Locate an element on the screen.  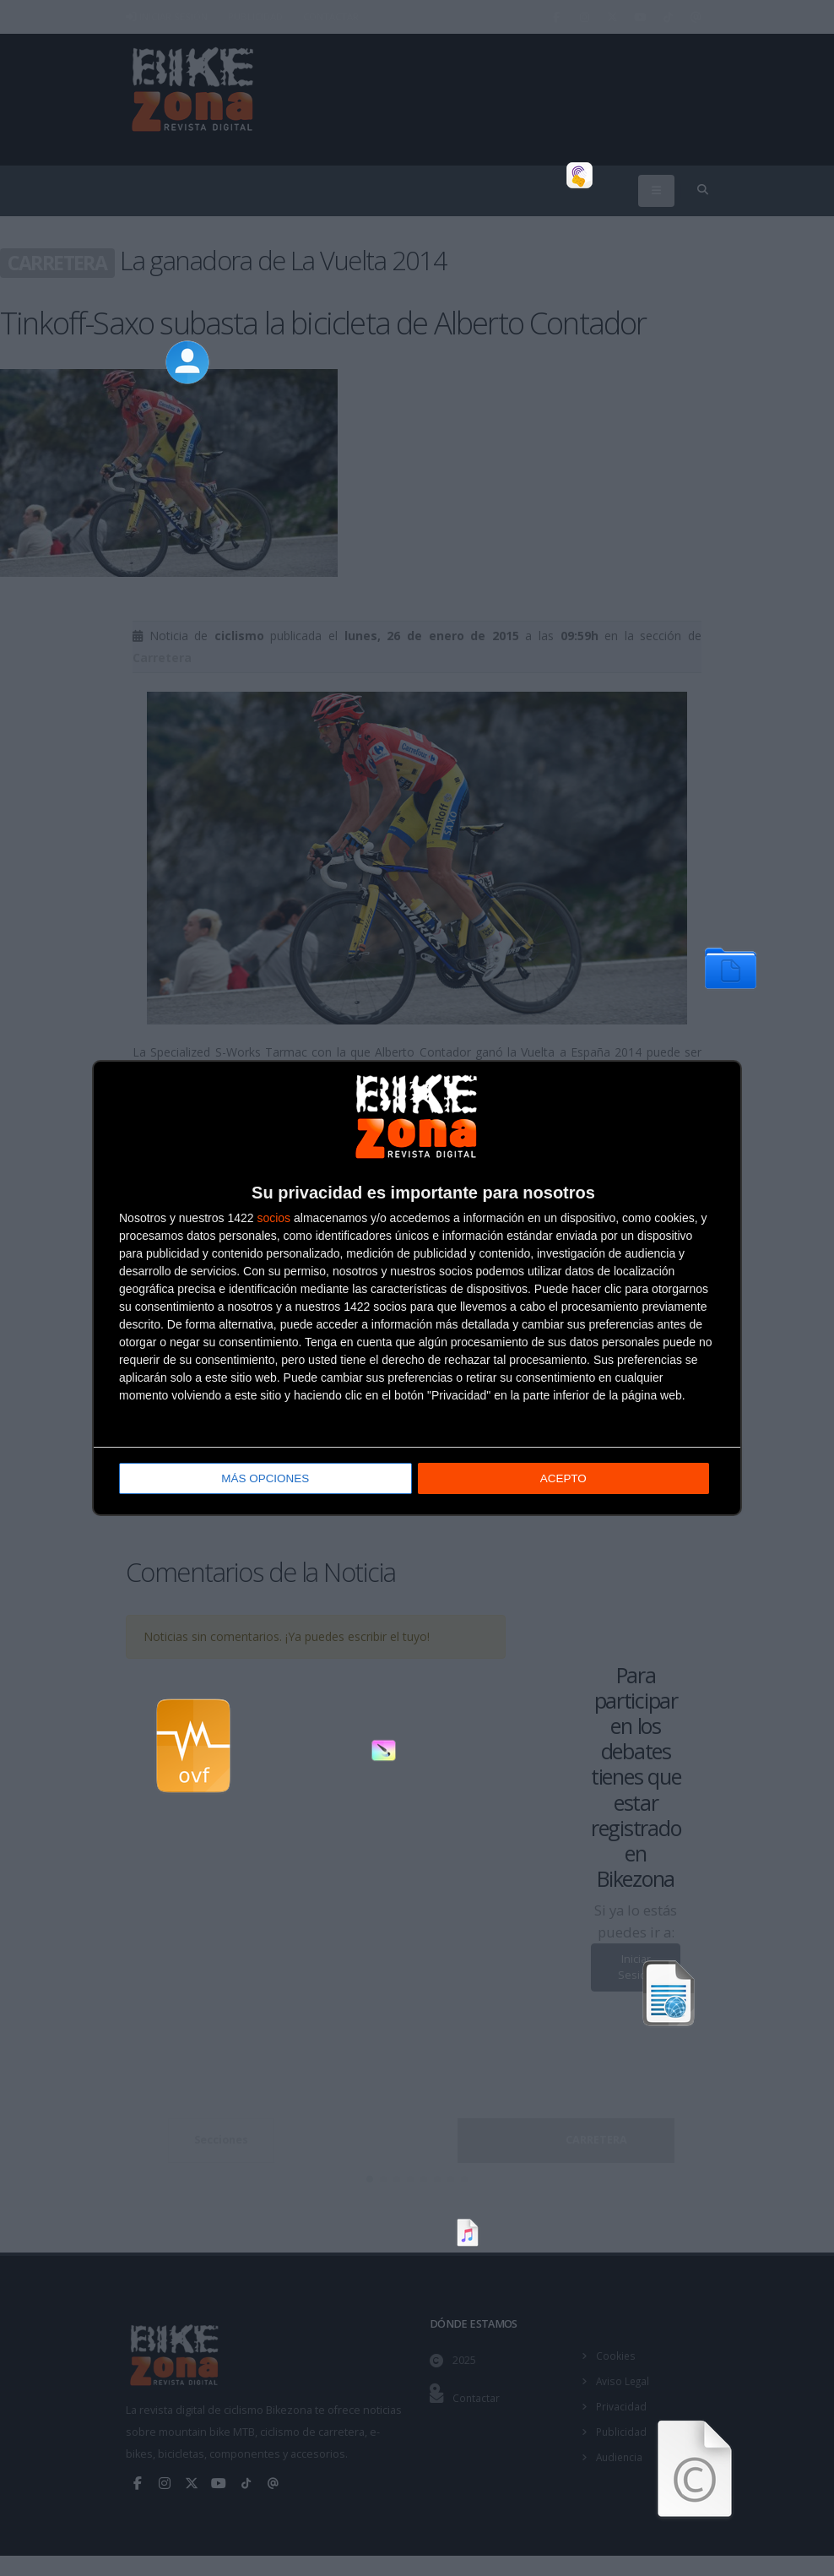
indicates a file currently being copied is located at coordinates (695, 2470).